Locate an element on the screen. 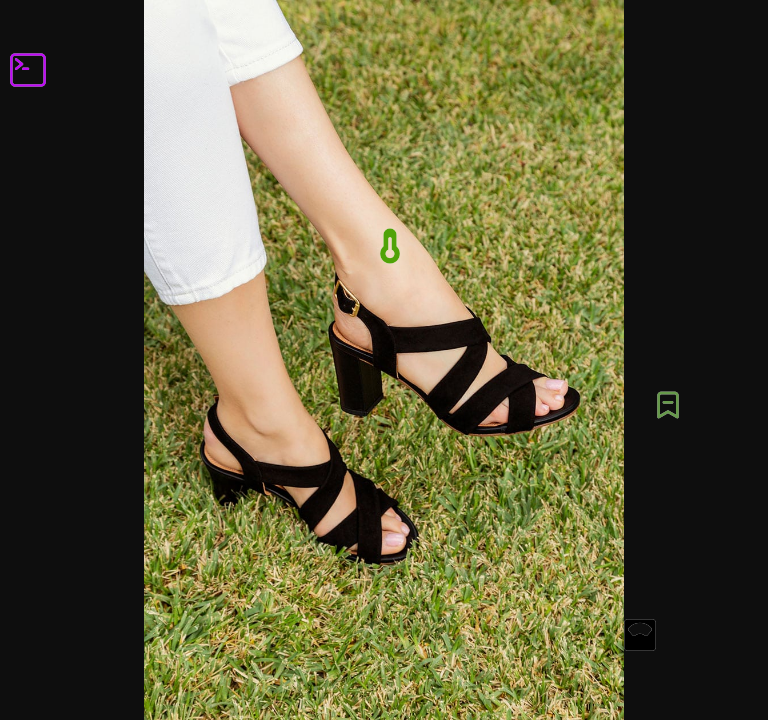 This screenshot has width=768, height=720. open the command line terminal is located at coordinates (28, 70).